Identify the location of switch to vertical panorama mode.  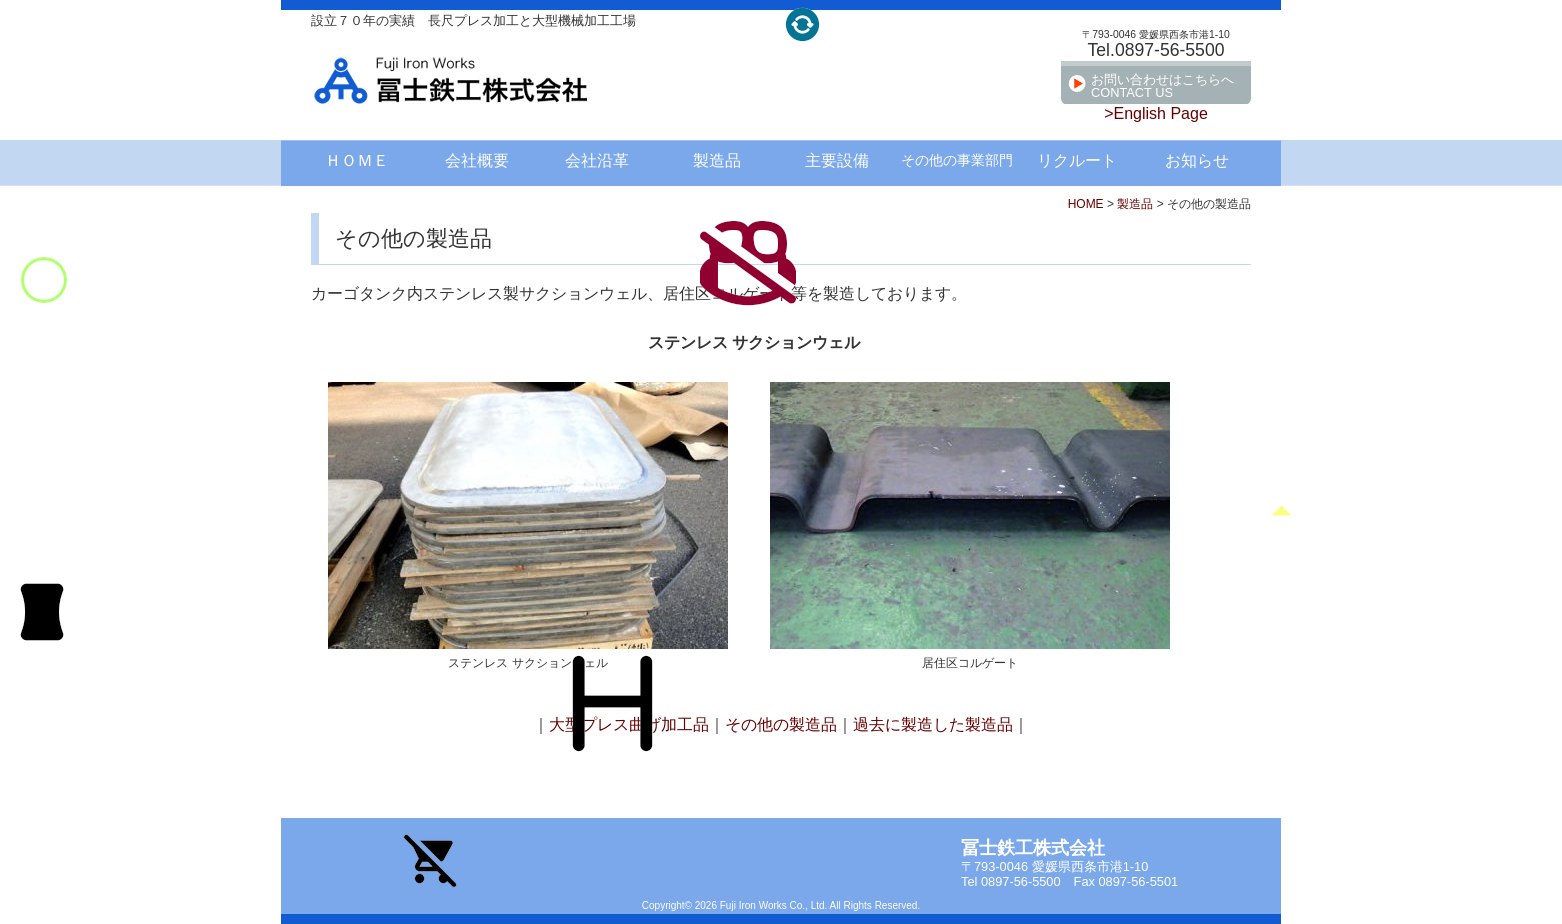
(42, 612).